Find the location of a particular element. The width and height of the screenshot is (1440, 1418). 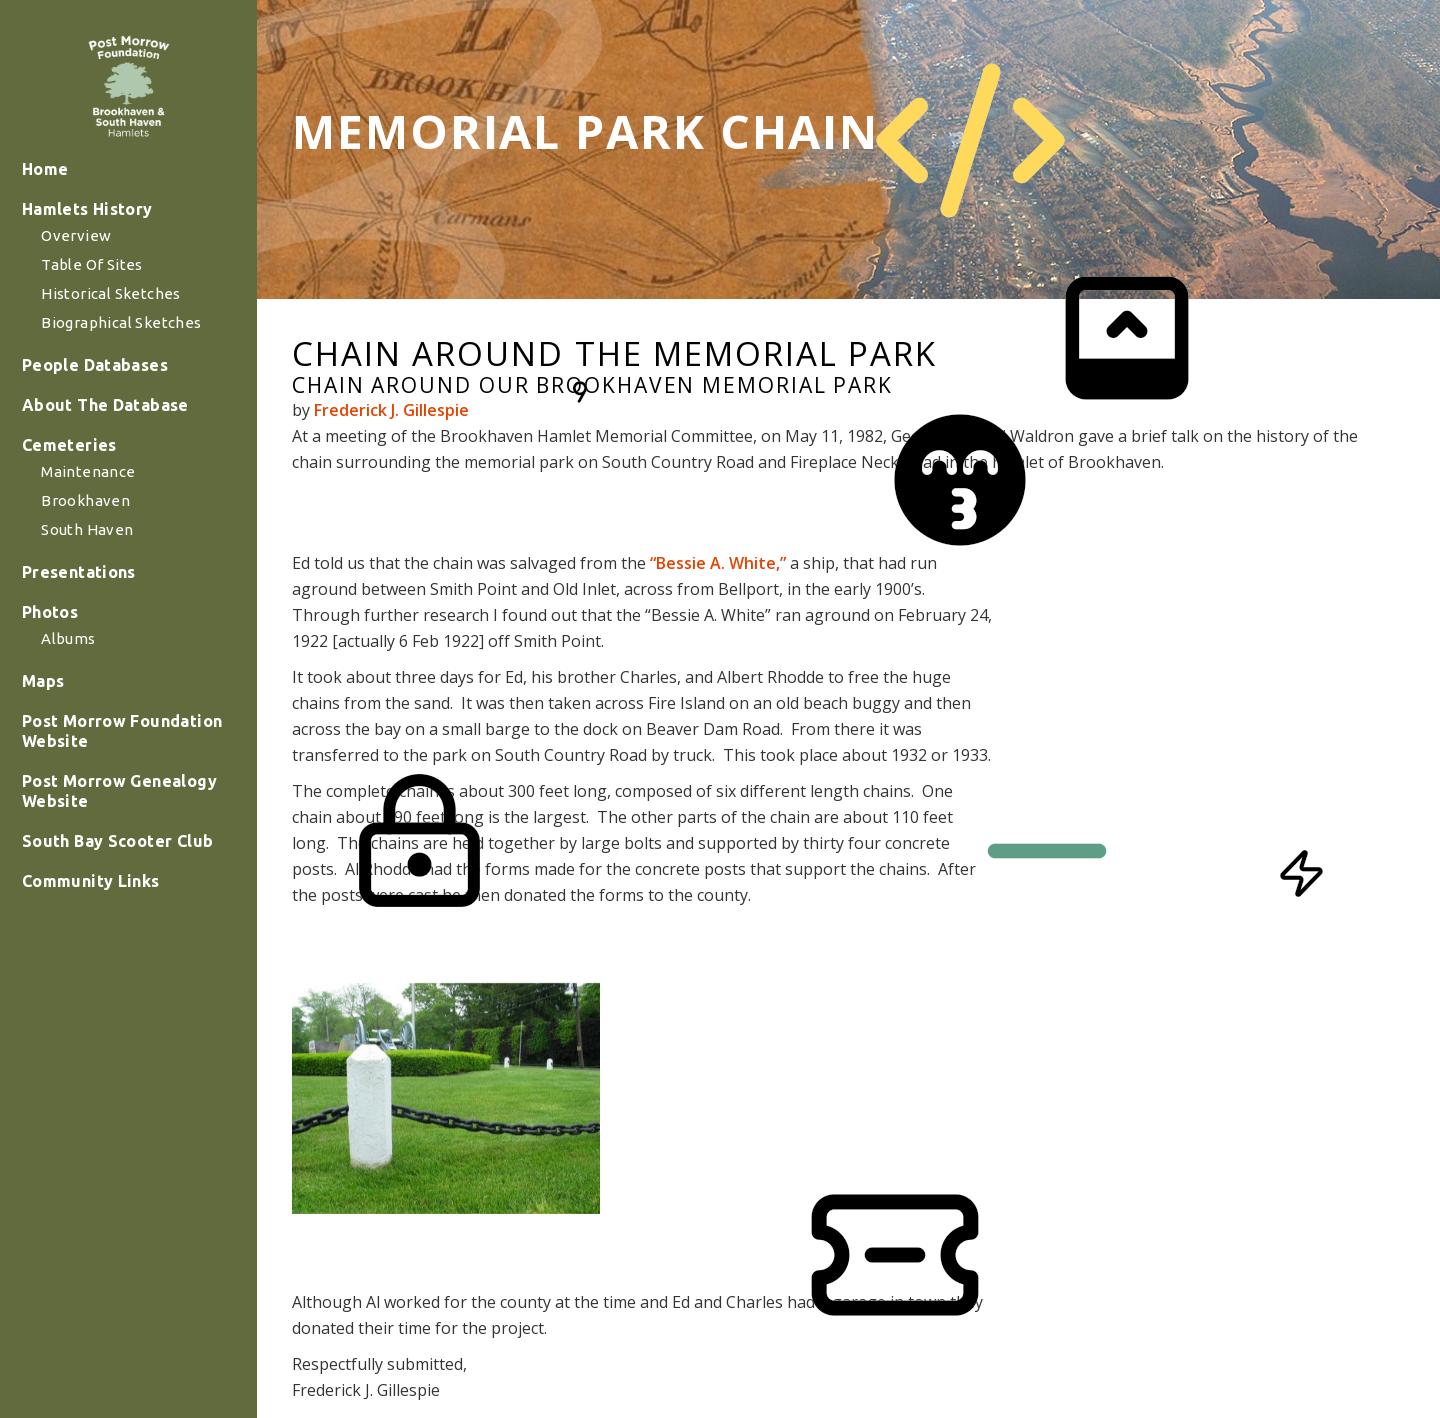

indicates the number nine in a list or sequence is located at coordinates (580, 392).